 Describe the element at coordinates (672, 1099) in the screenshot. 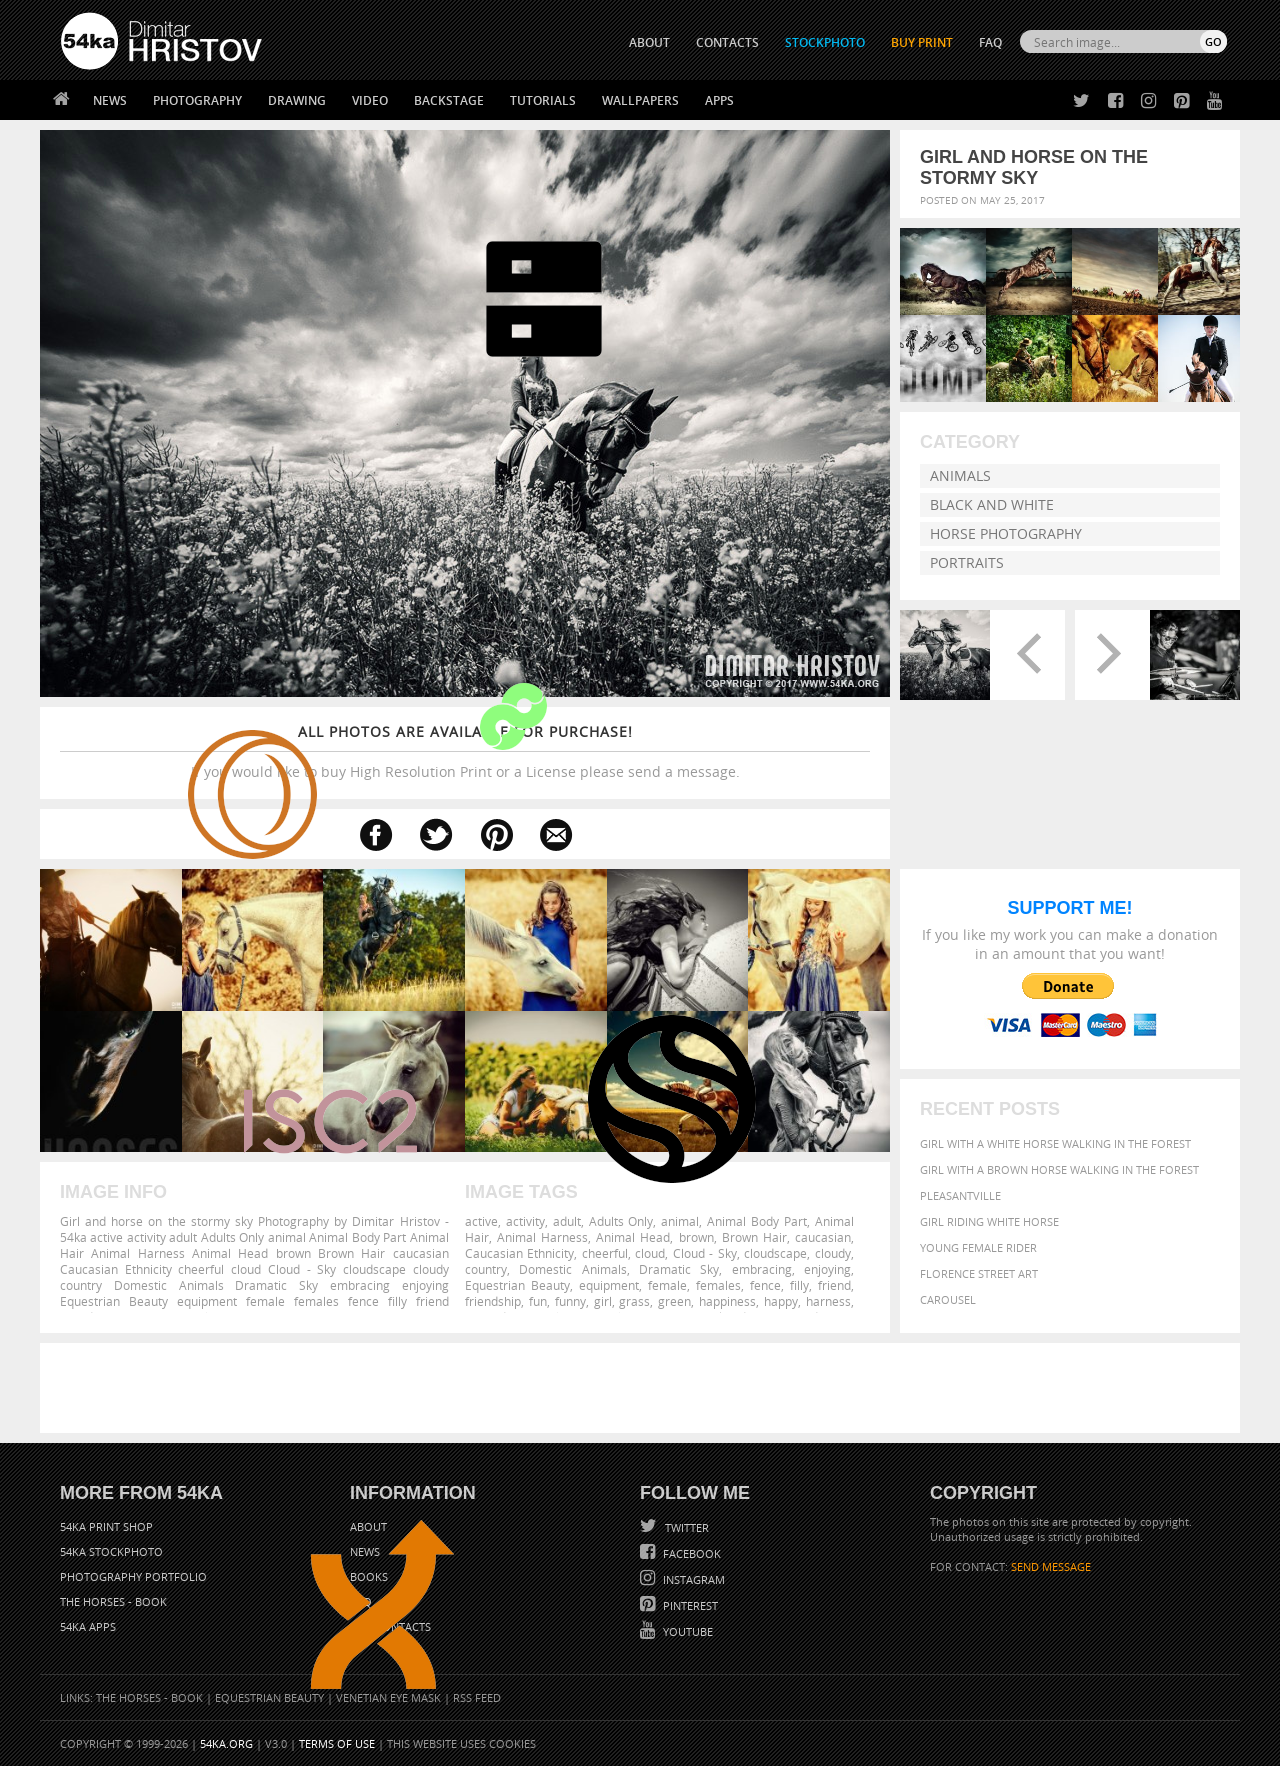

I see `open the spond app` at that location.